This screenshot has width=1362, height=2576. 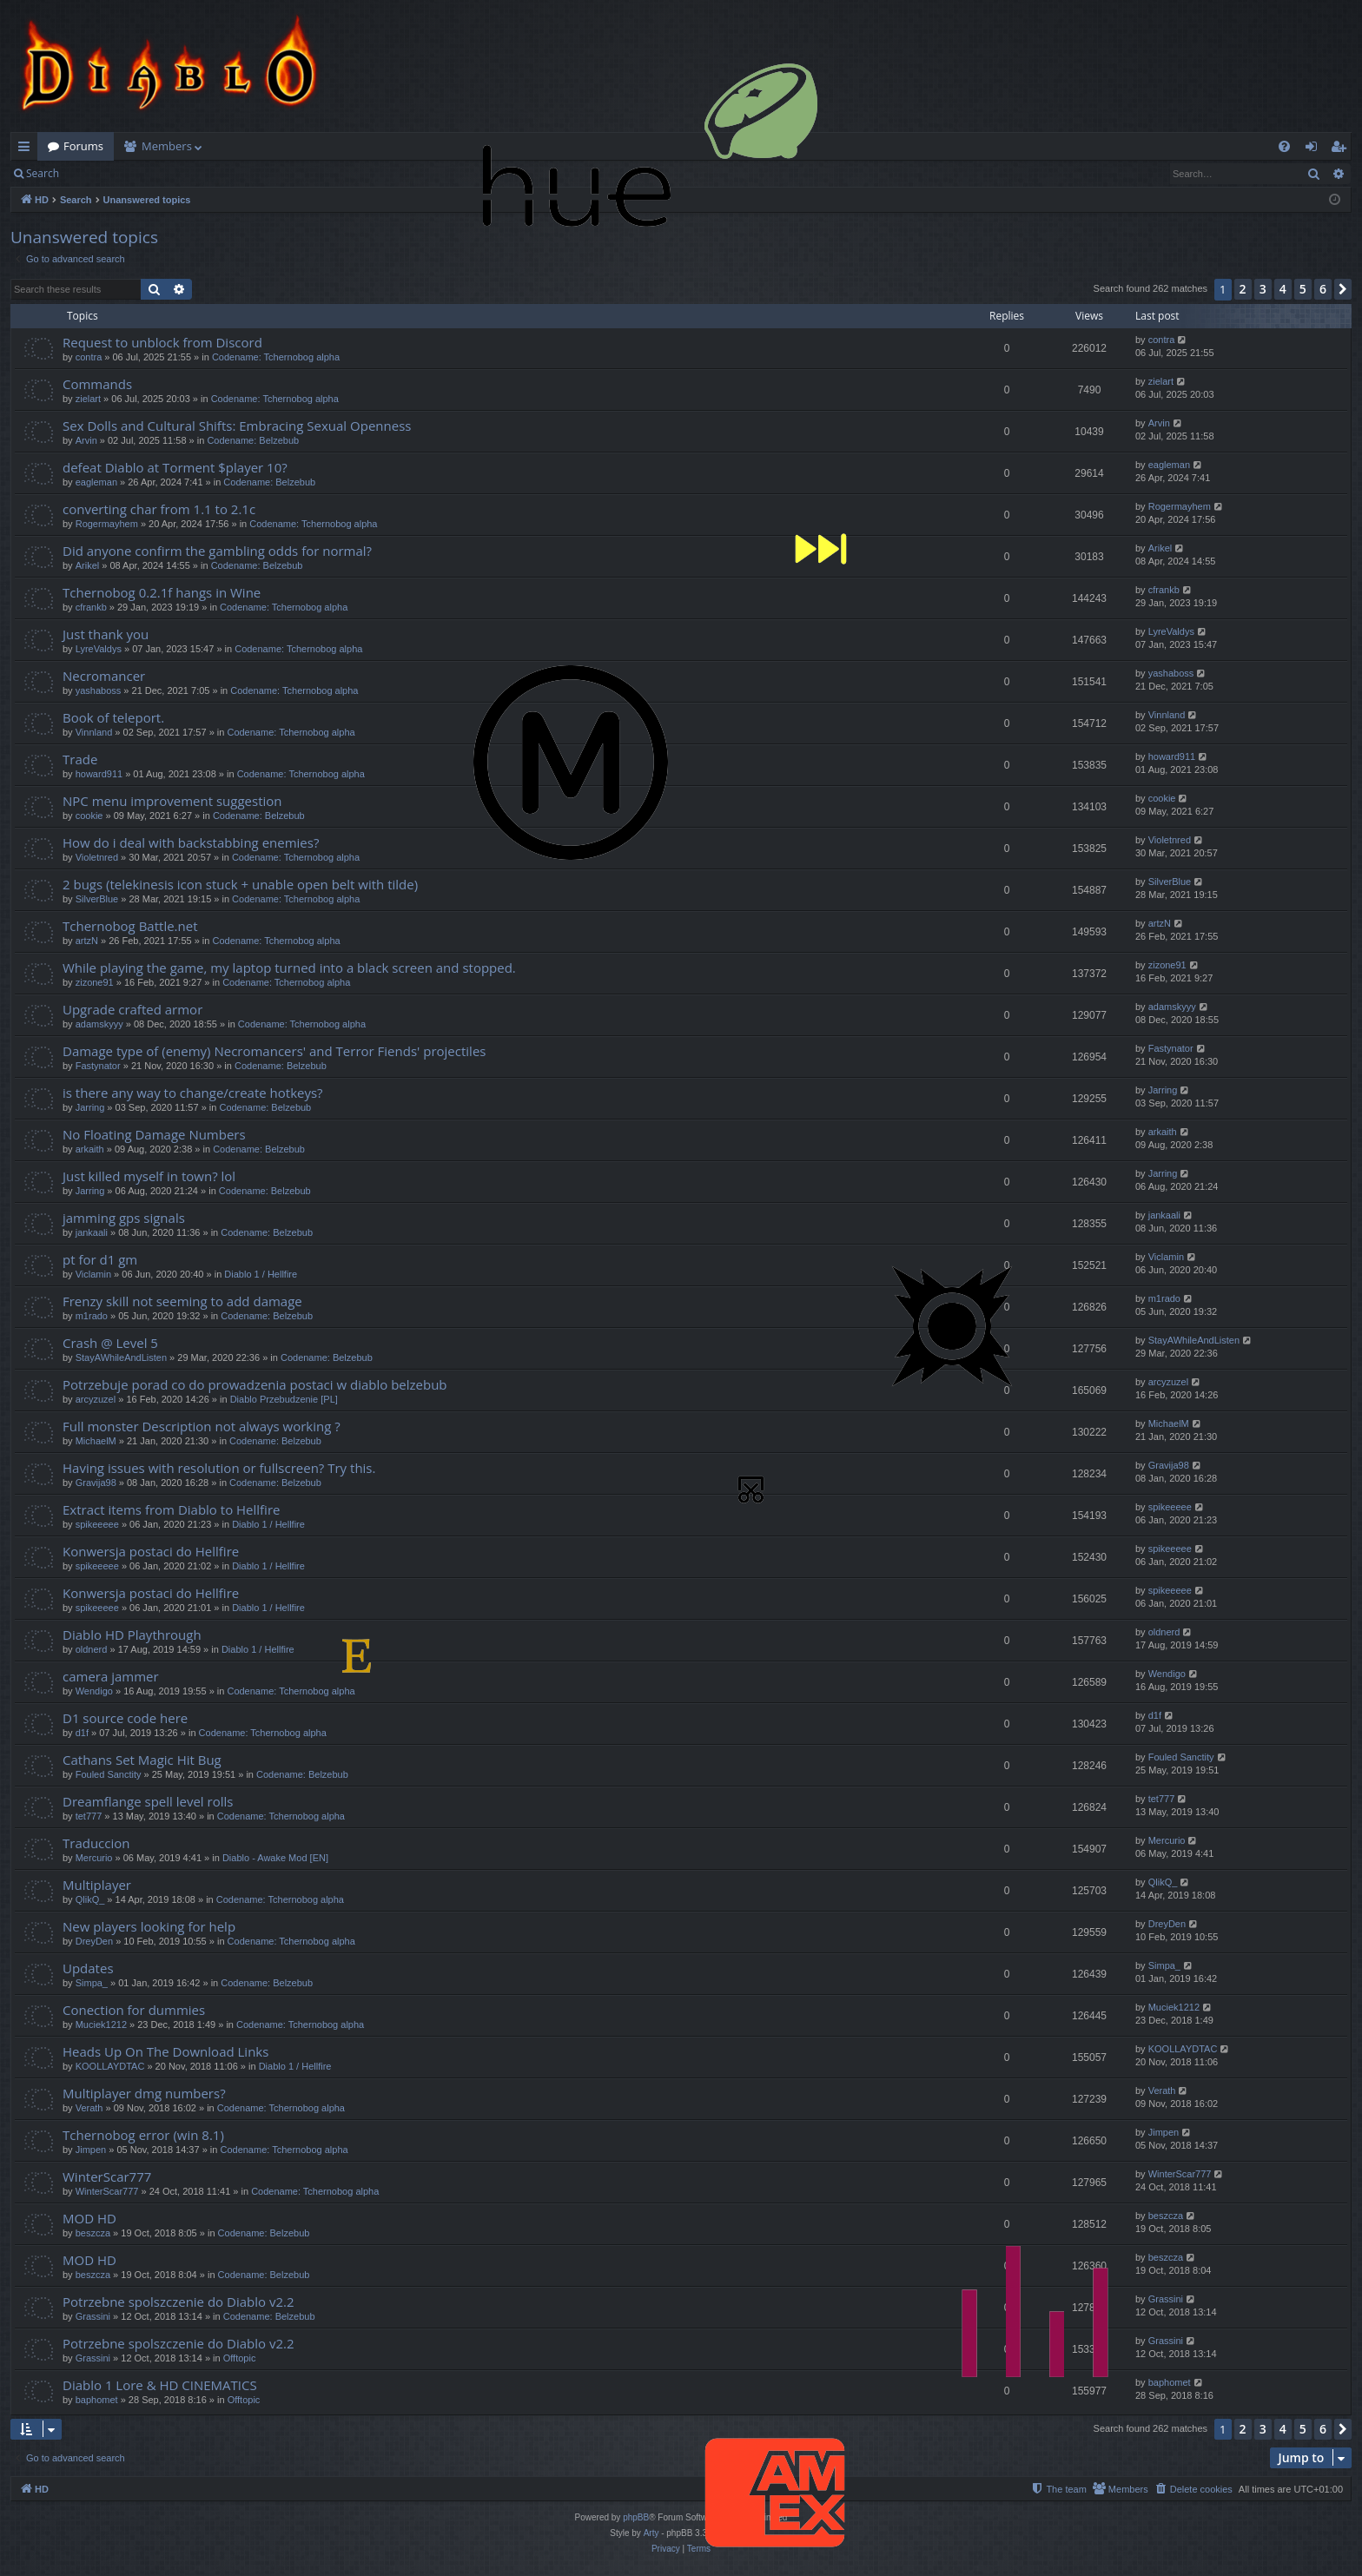 I want to click on sith order logo from star wars, so click(x=952, y=1326).